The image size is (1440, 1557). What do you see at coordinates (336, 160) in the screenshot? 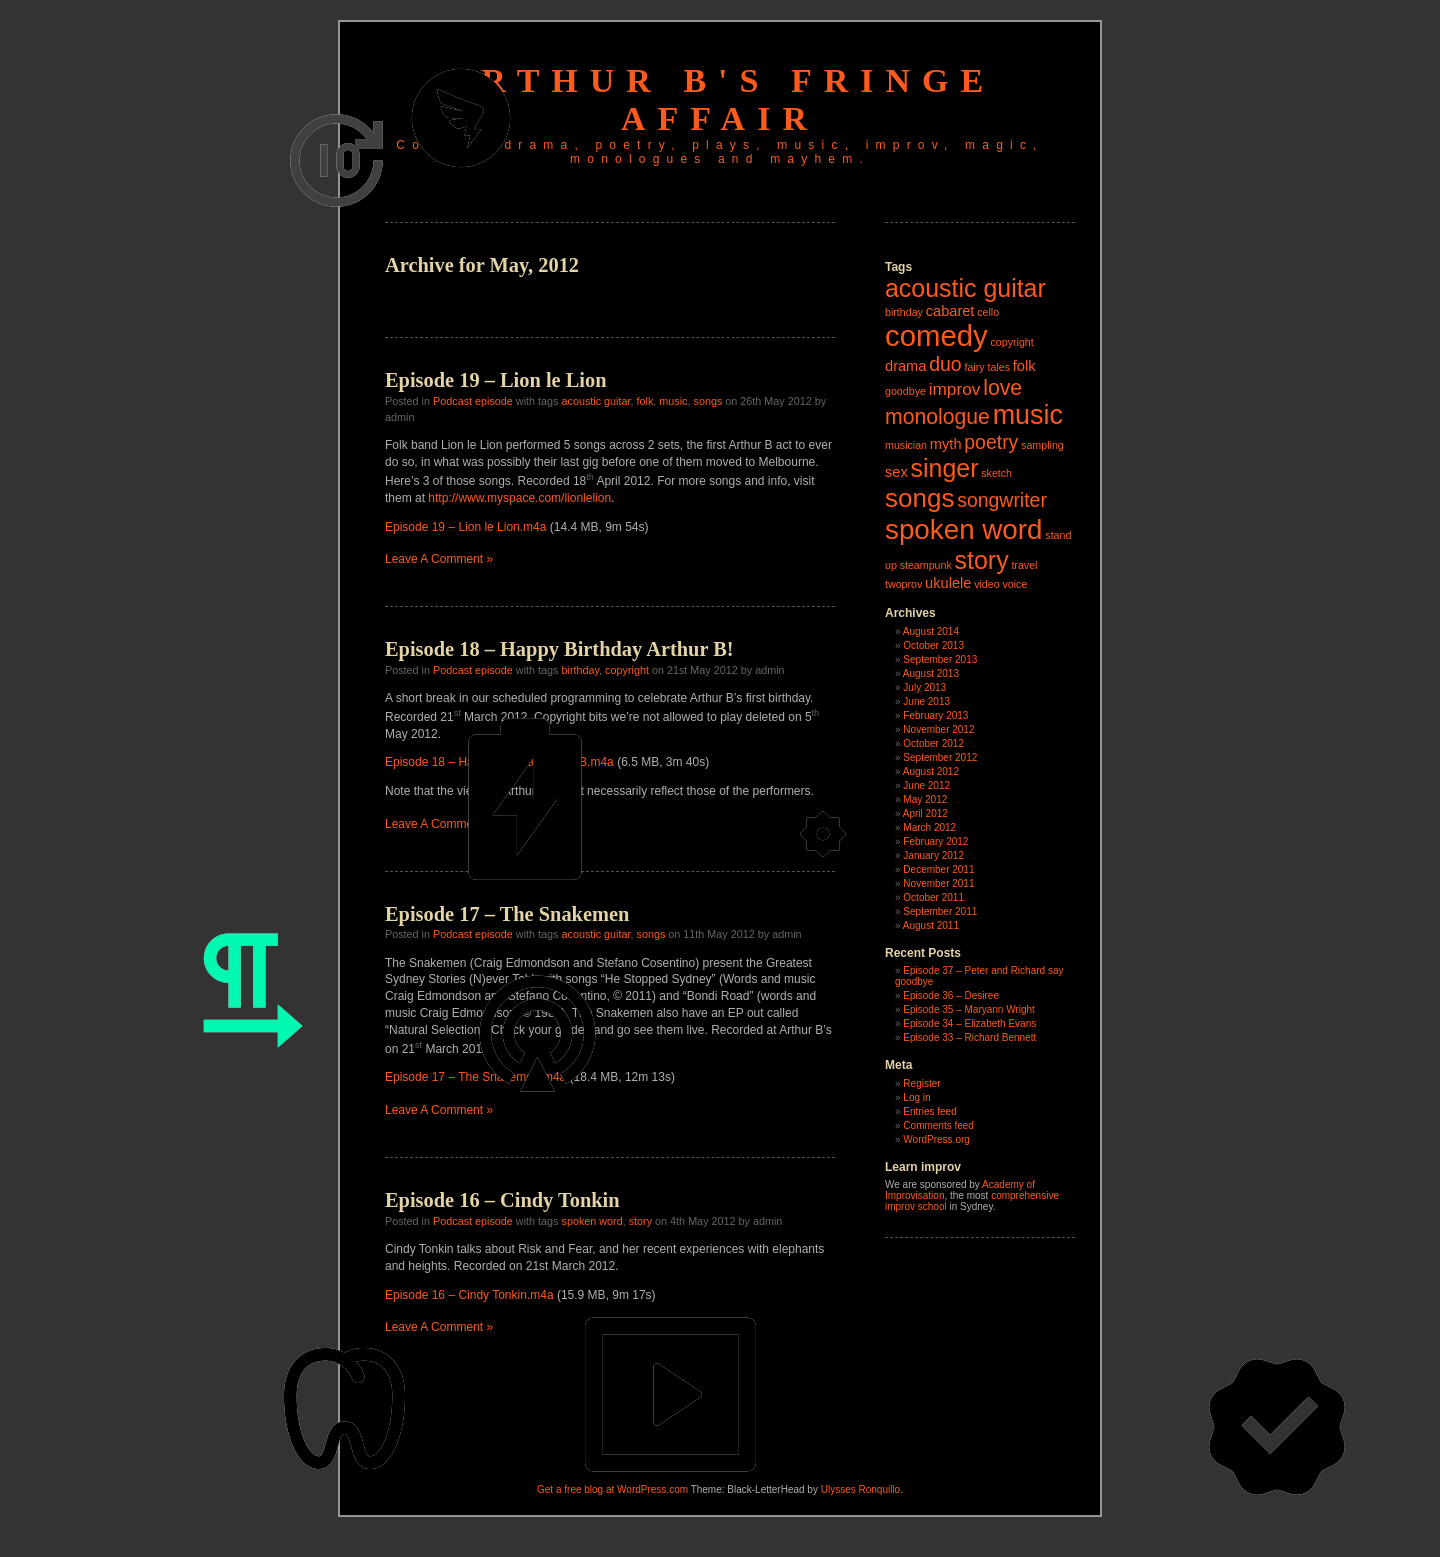
I see `skip forward 10 seconds` at bounding box center [336, 160].